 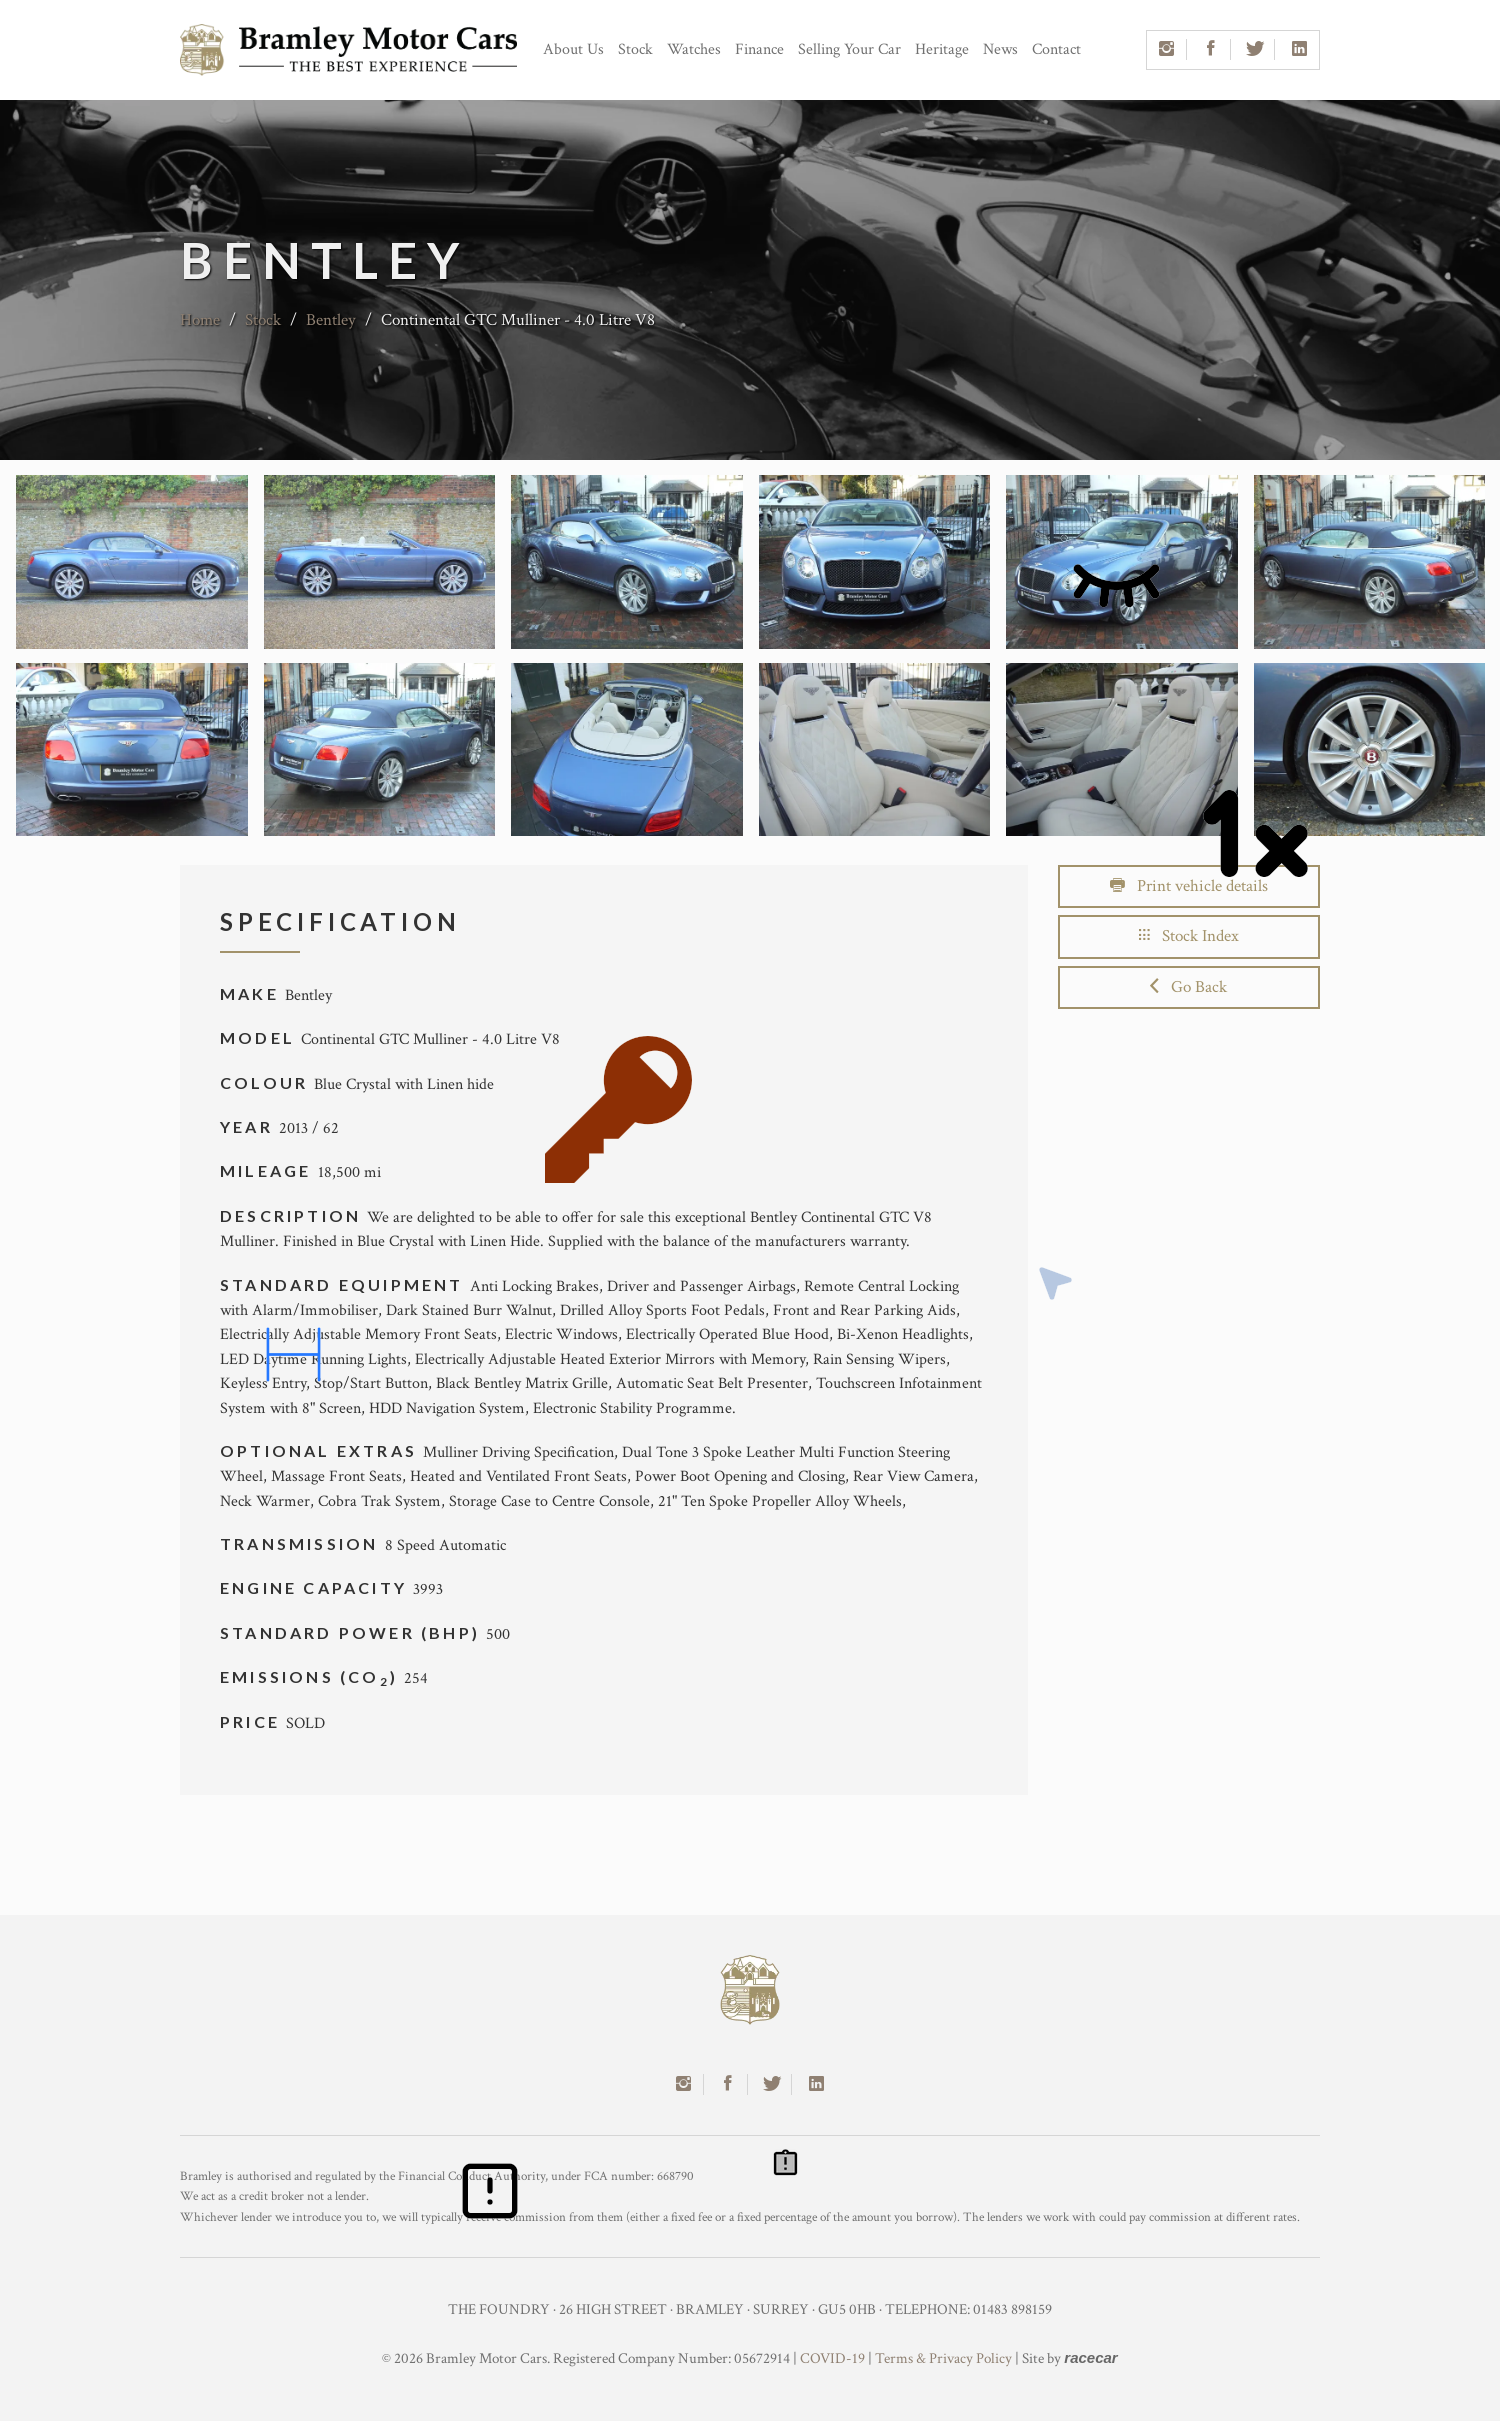 What do you see at coordinates (490, 2191) in the screenshot?
I see `indicates a warning or alert status` at bounding box center [490, 2191].